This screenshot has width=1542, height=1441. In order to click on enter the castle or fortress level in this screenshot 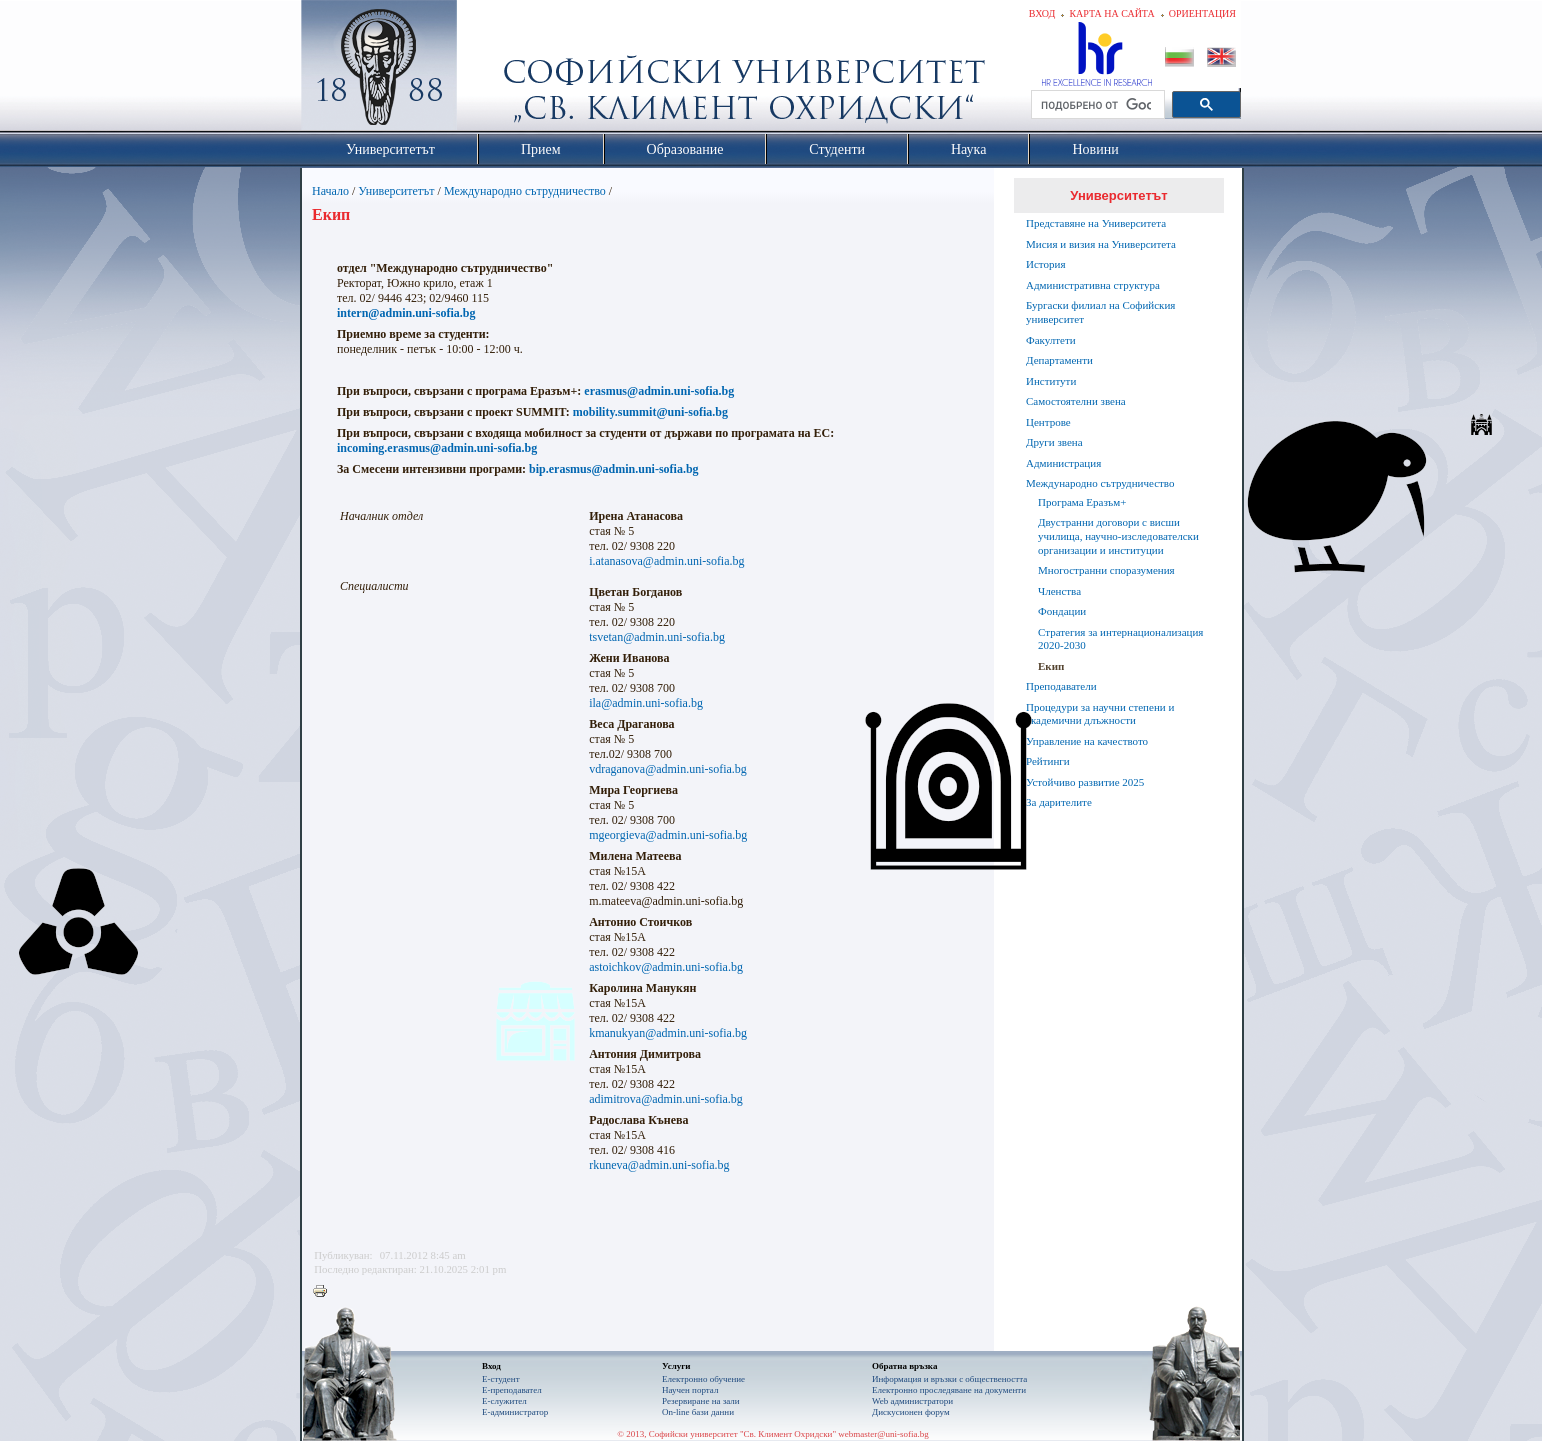, I will do `click(1481, 424)`.